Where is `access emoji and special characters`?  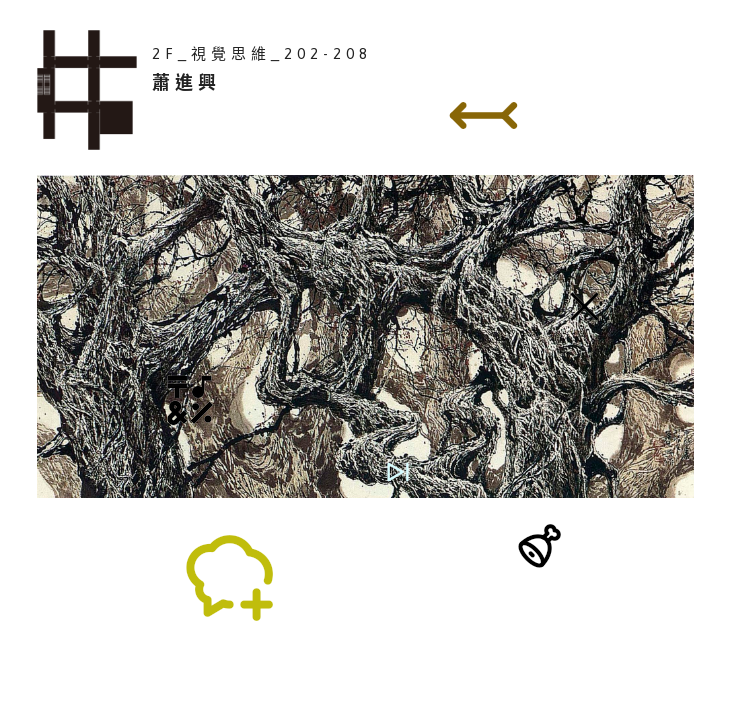
access emoji and special characters is located at coordinates (189, 400).